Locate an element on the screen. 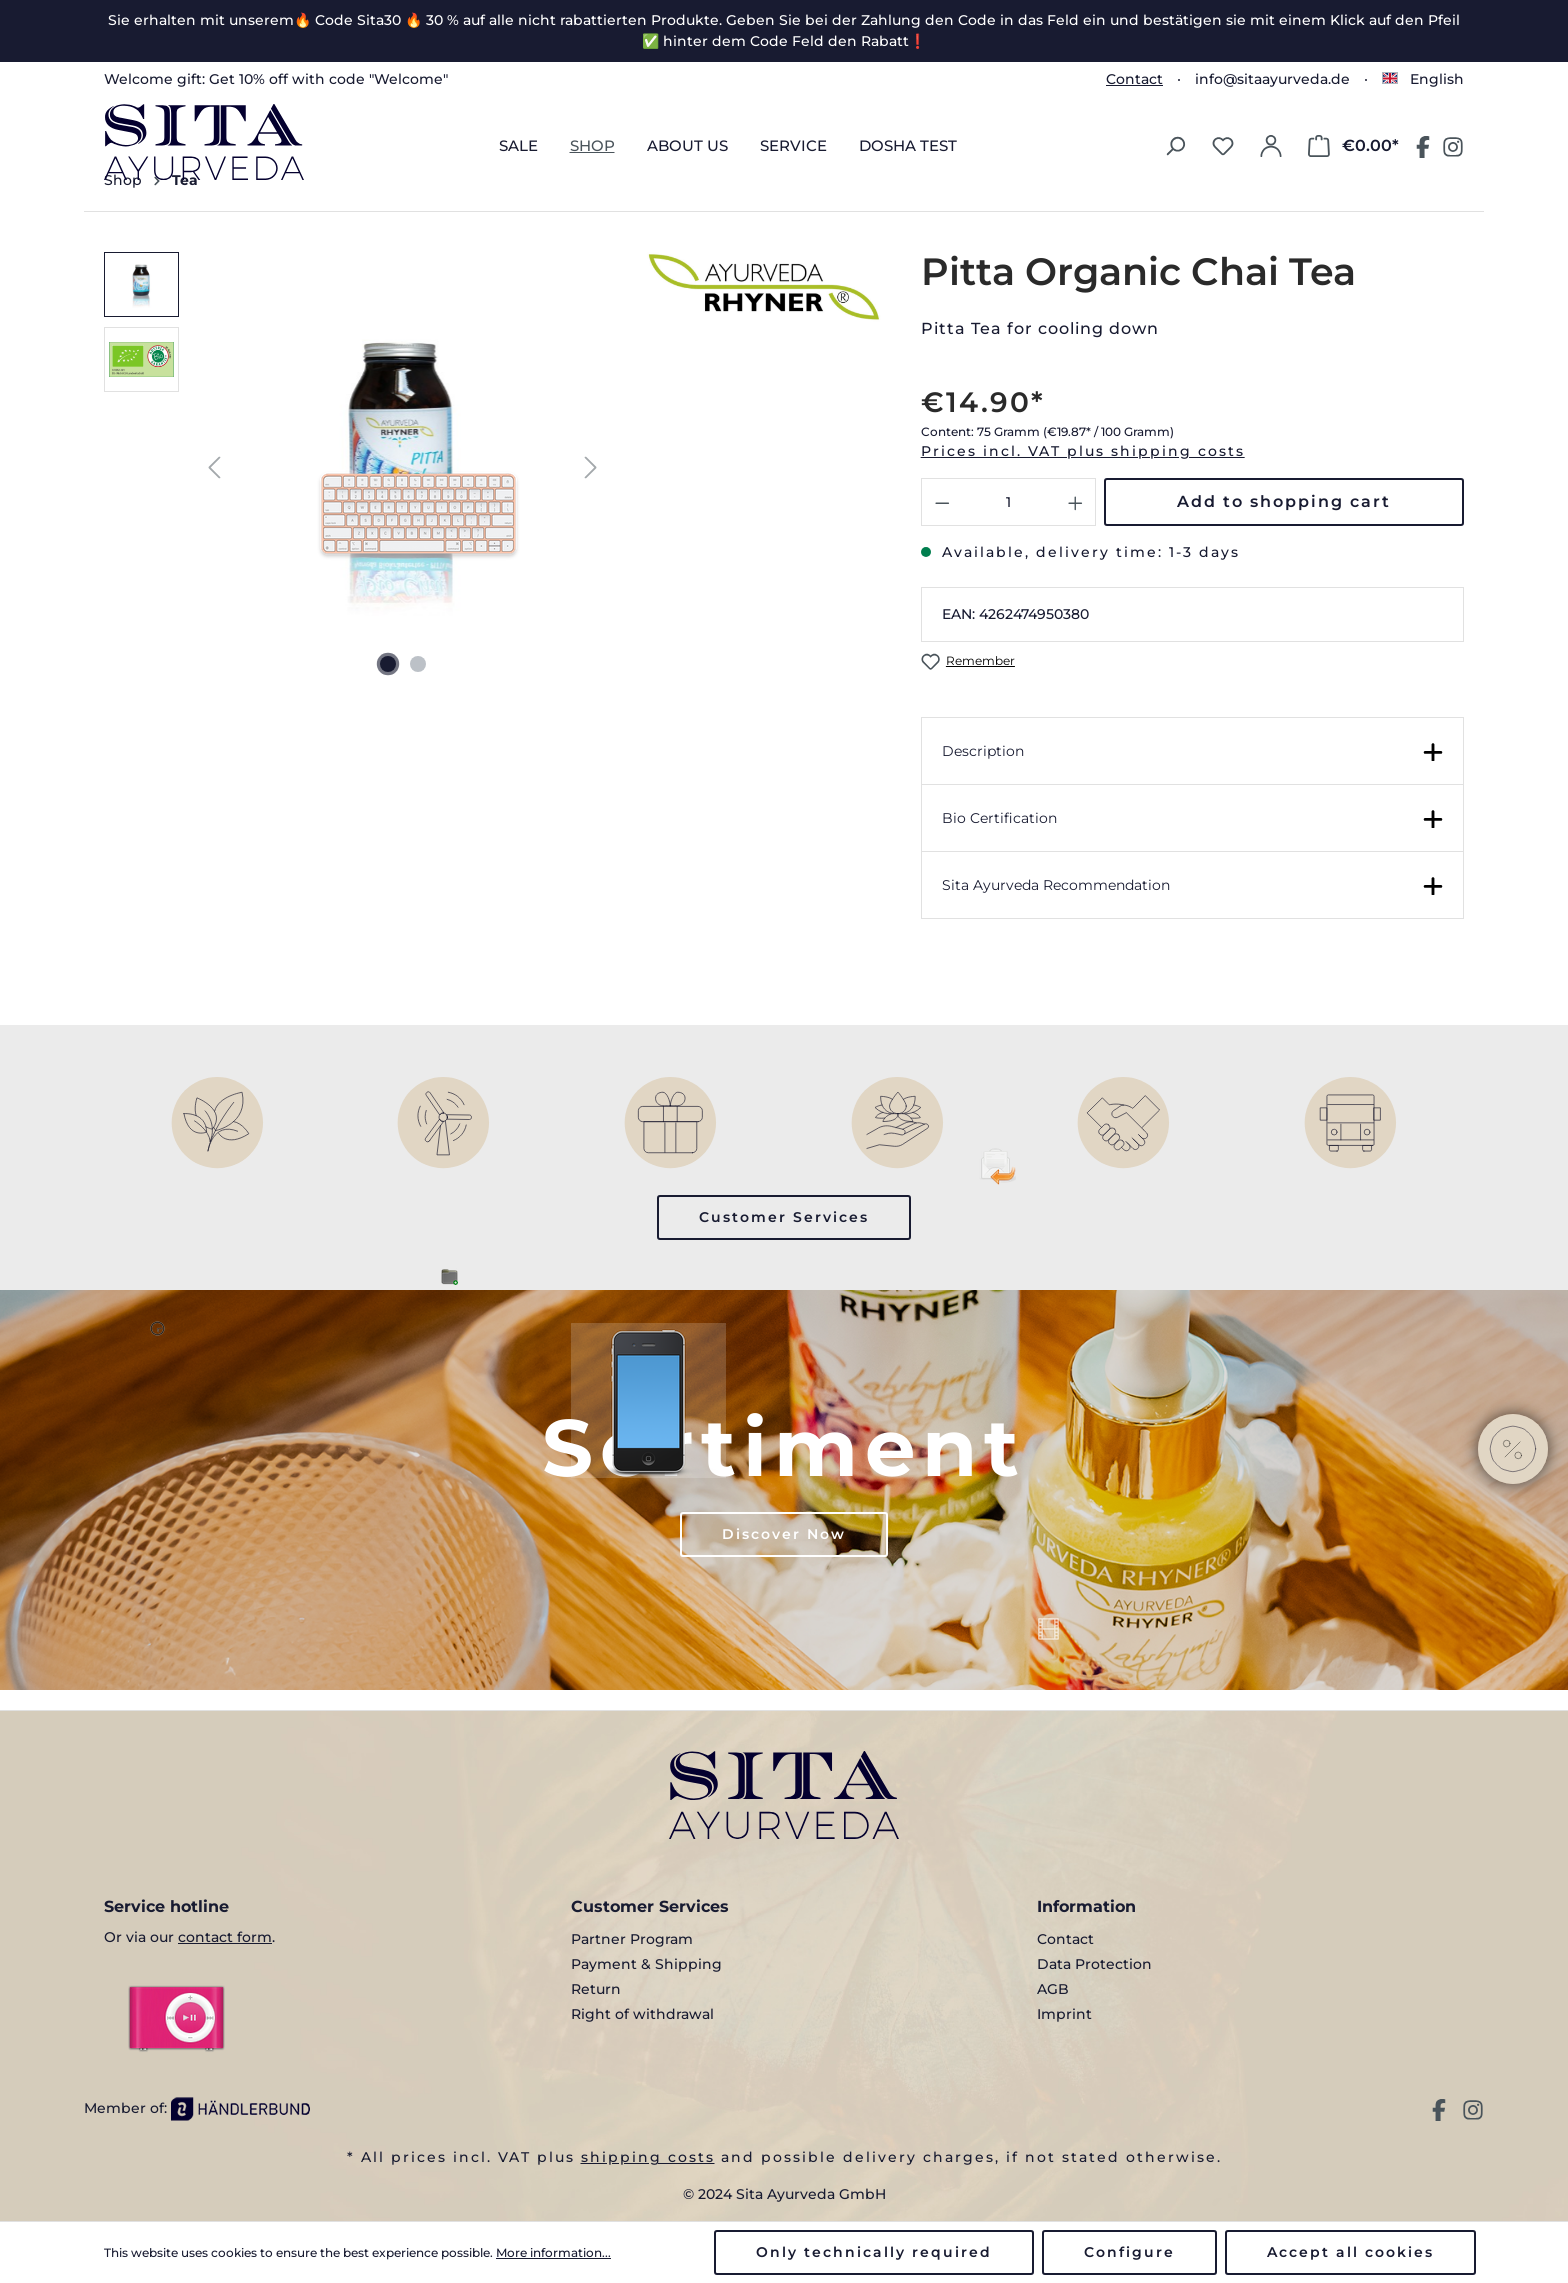 The width and height of the screenshot is (1568, 2283). view recently accessed files or items is located at coordinates (157, 1328).